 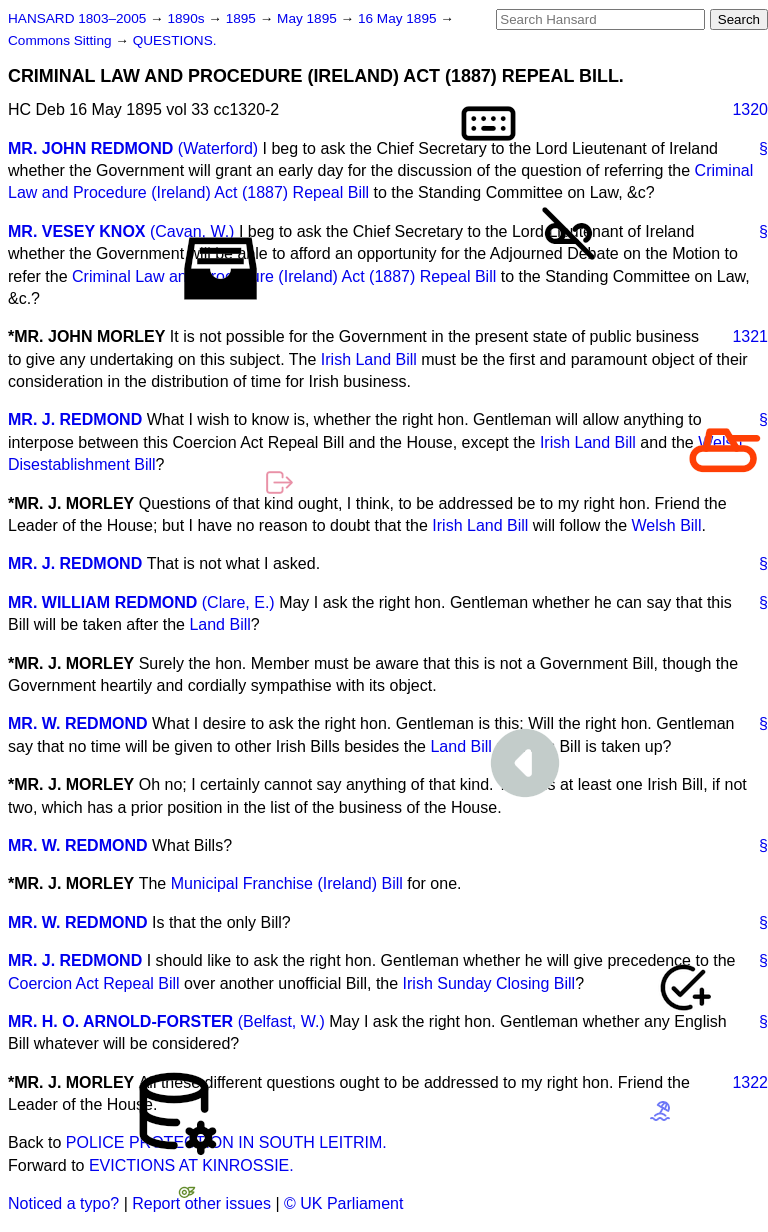 I want to click on configure database settings, so click(x=174, y=1111).